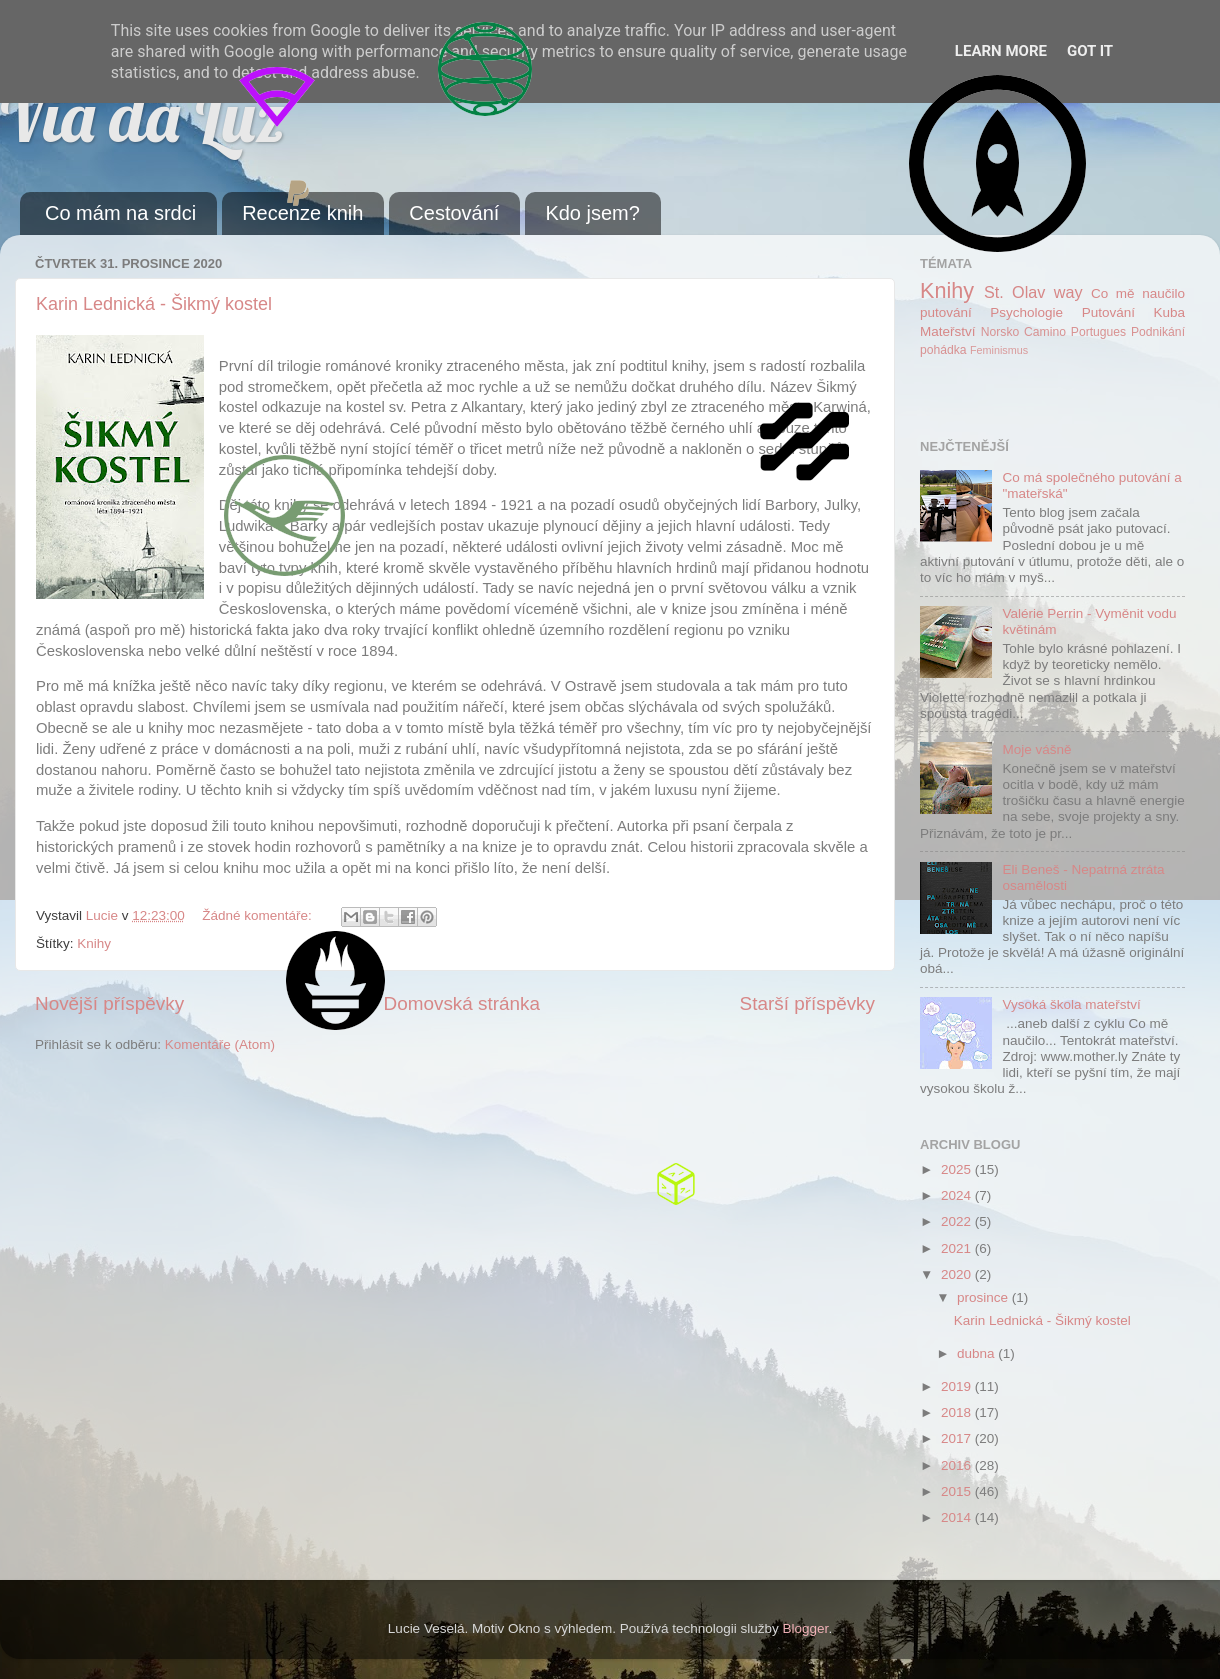 The image size is (1220, 1679). I want to click on qiskit quantum computing framework logo, so click(485, 69).